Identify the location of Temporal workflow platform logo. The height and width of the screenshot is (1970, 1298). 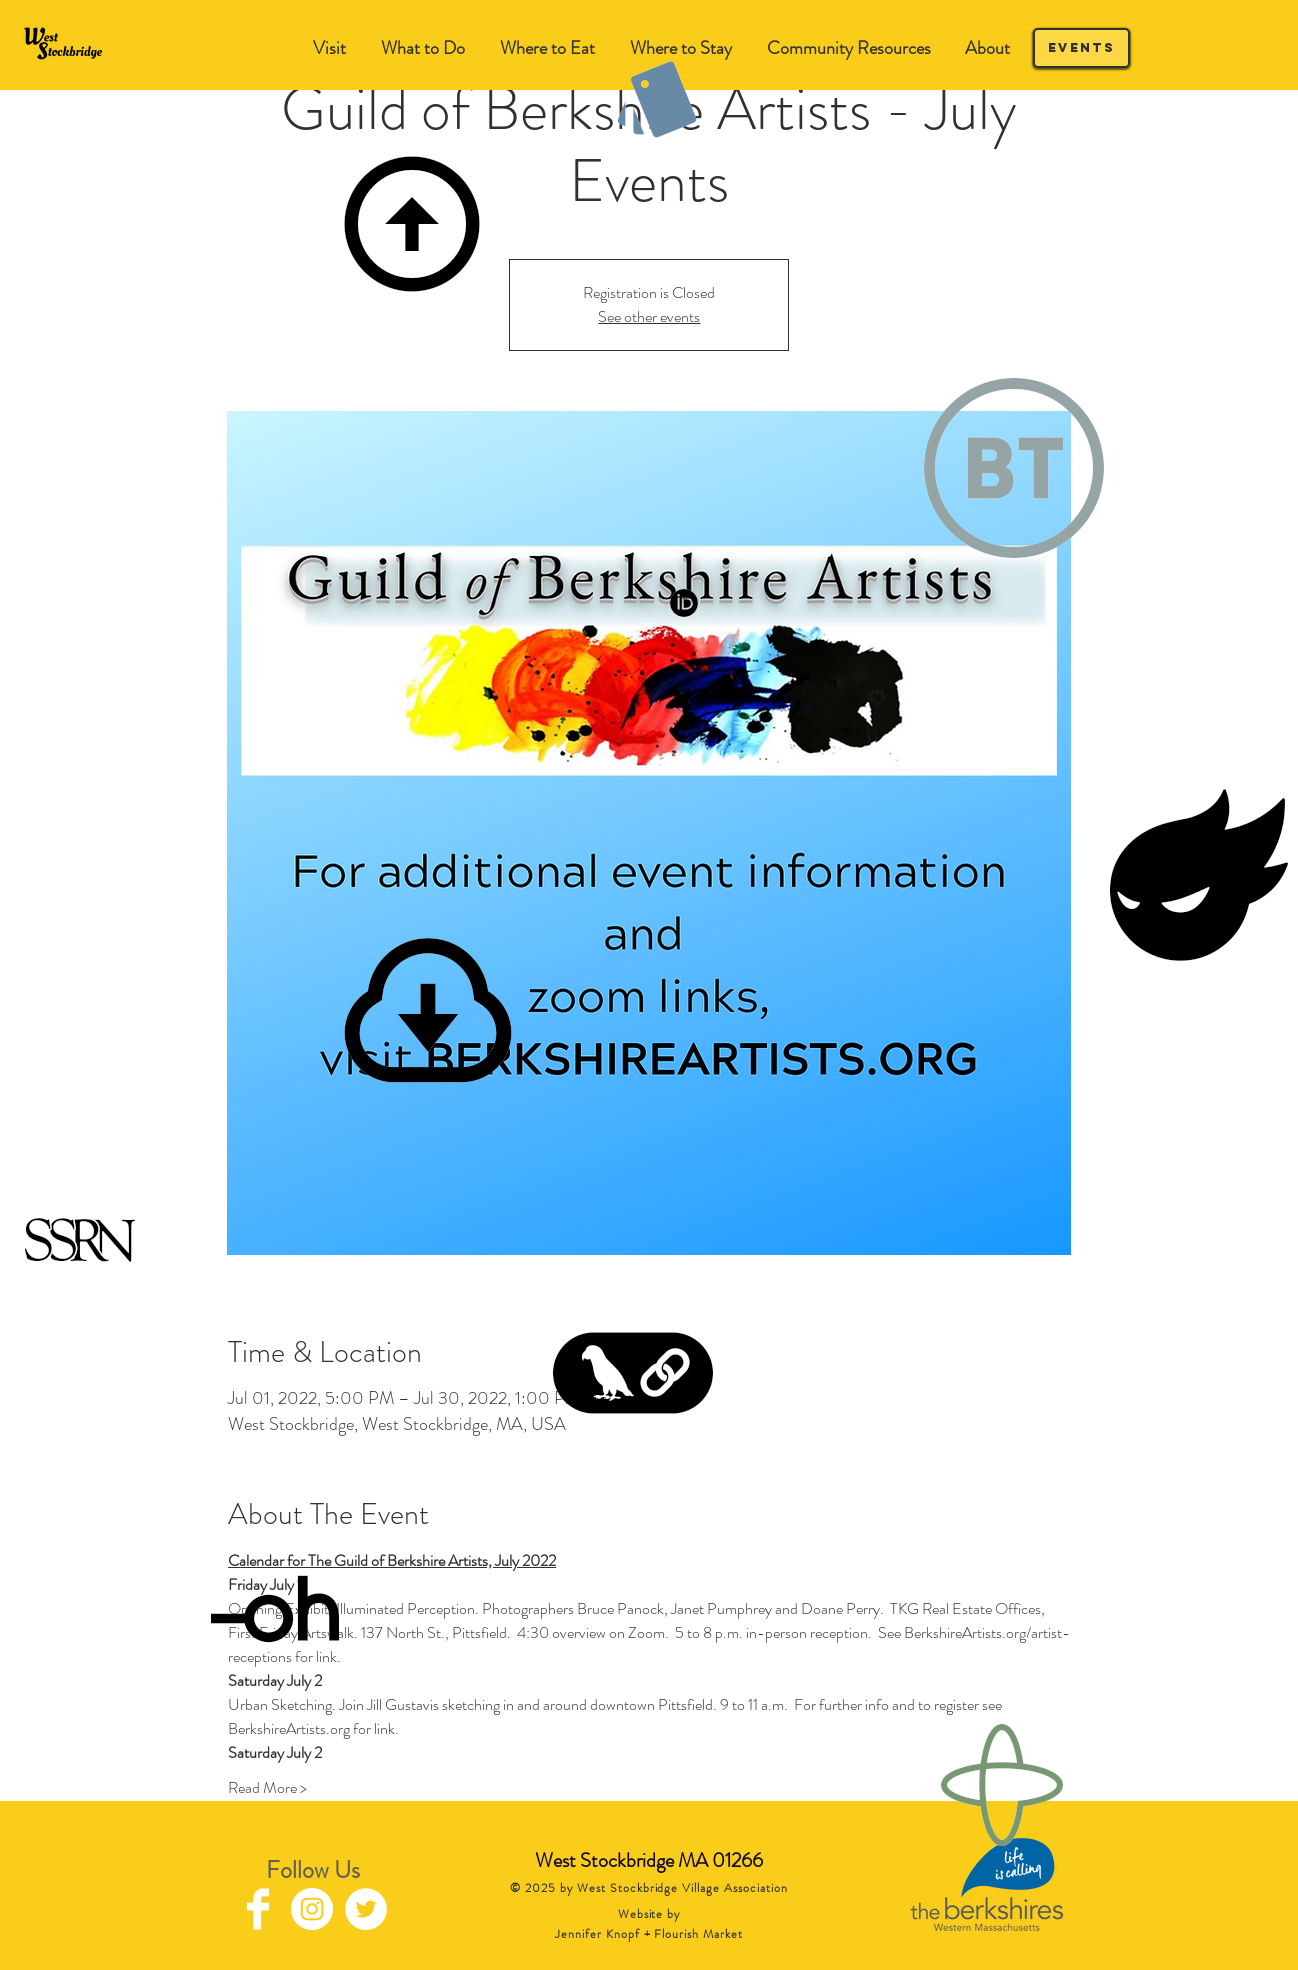
(1002, 1785).